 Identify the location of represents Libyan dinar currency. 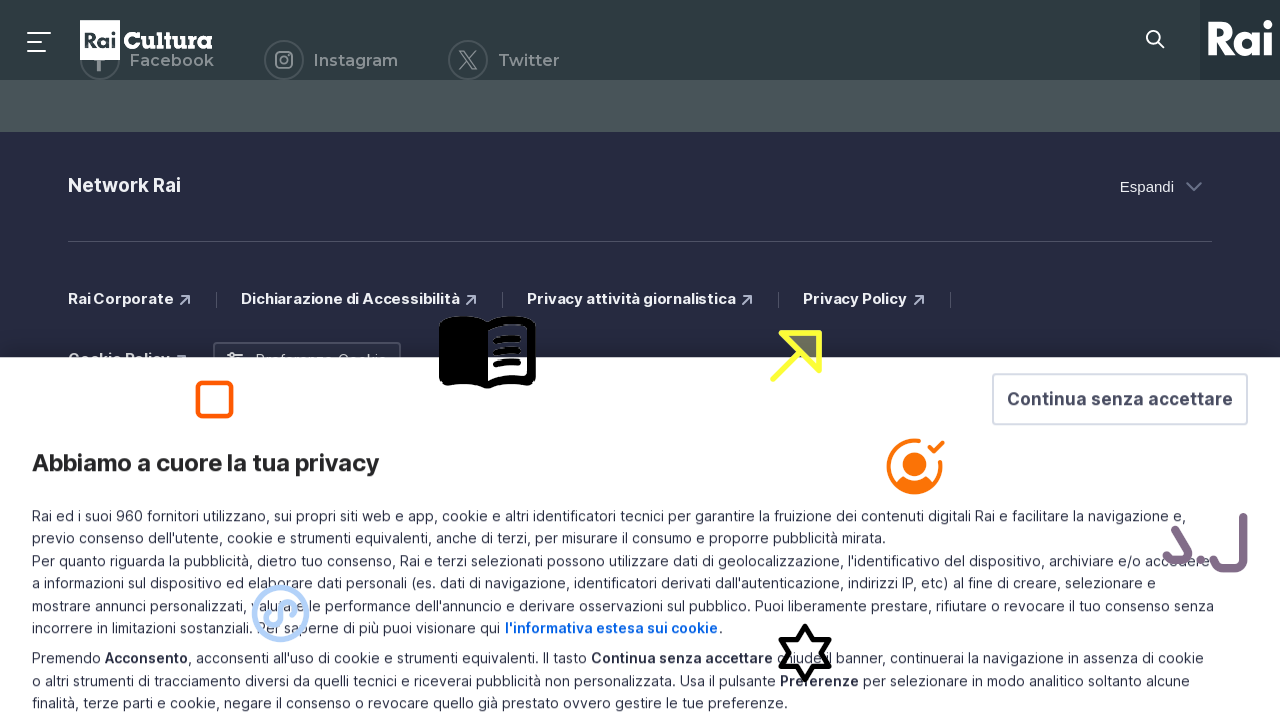
(1205, 547).